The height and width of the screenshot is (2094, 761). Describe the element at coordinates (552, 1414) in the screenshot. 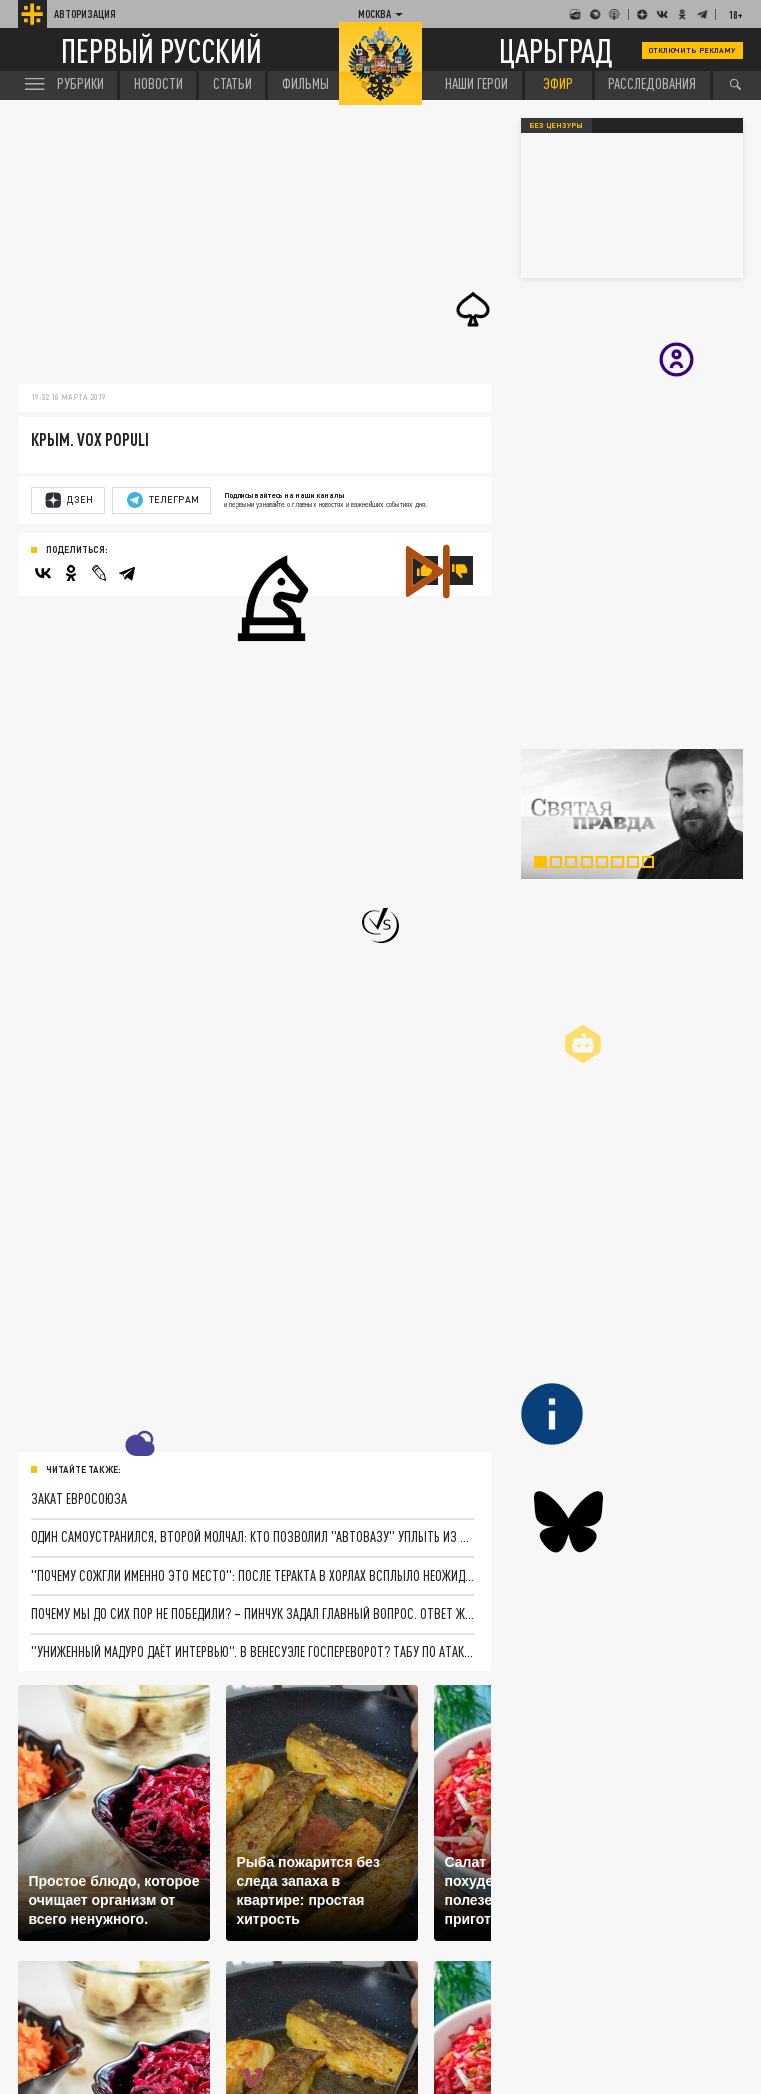

I see `view more information or details` at that location.